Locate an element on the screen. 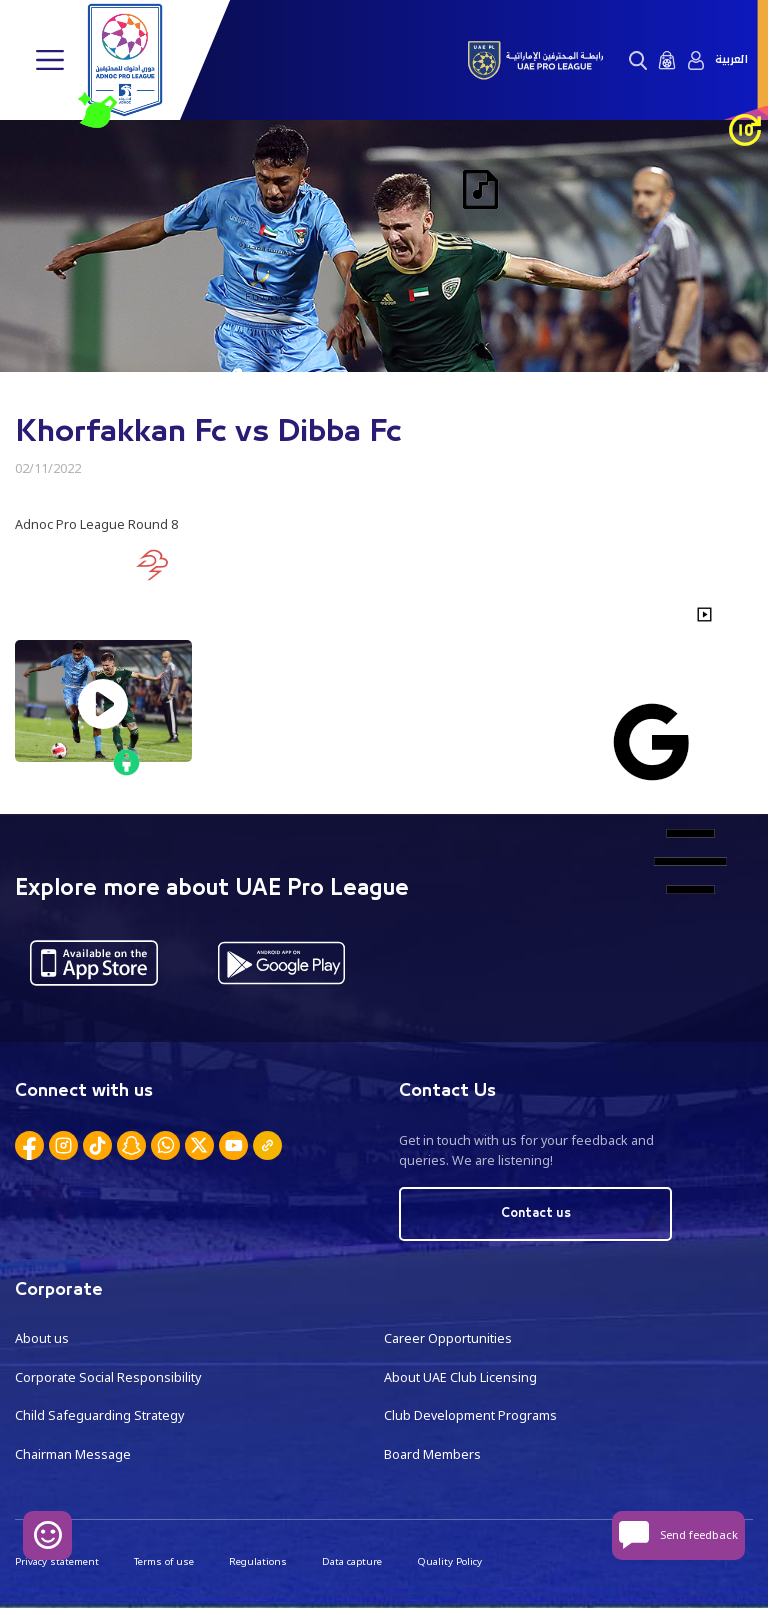 The image size is (768, 1608). open an audio or music file is located at coordinates (480, 189).